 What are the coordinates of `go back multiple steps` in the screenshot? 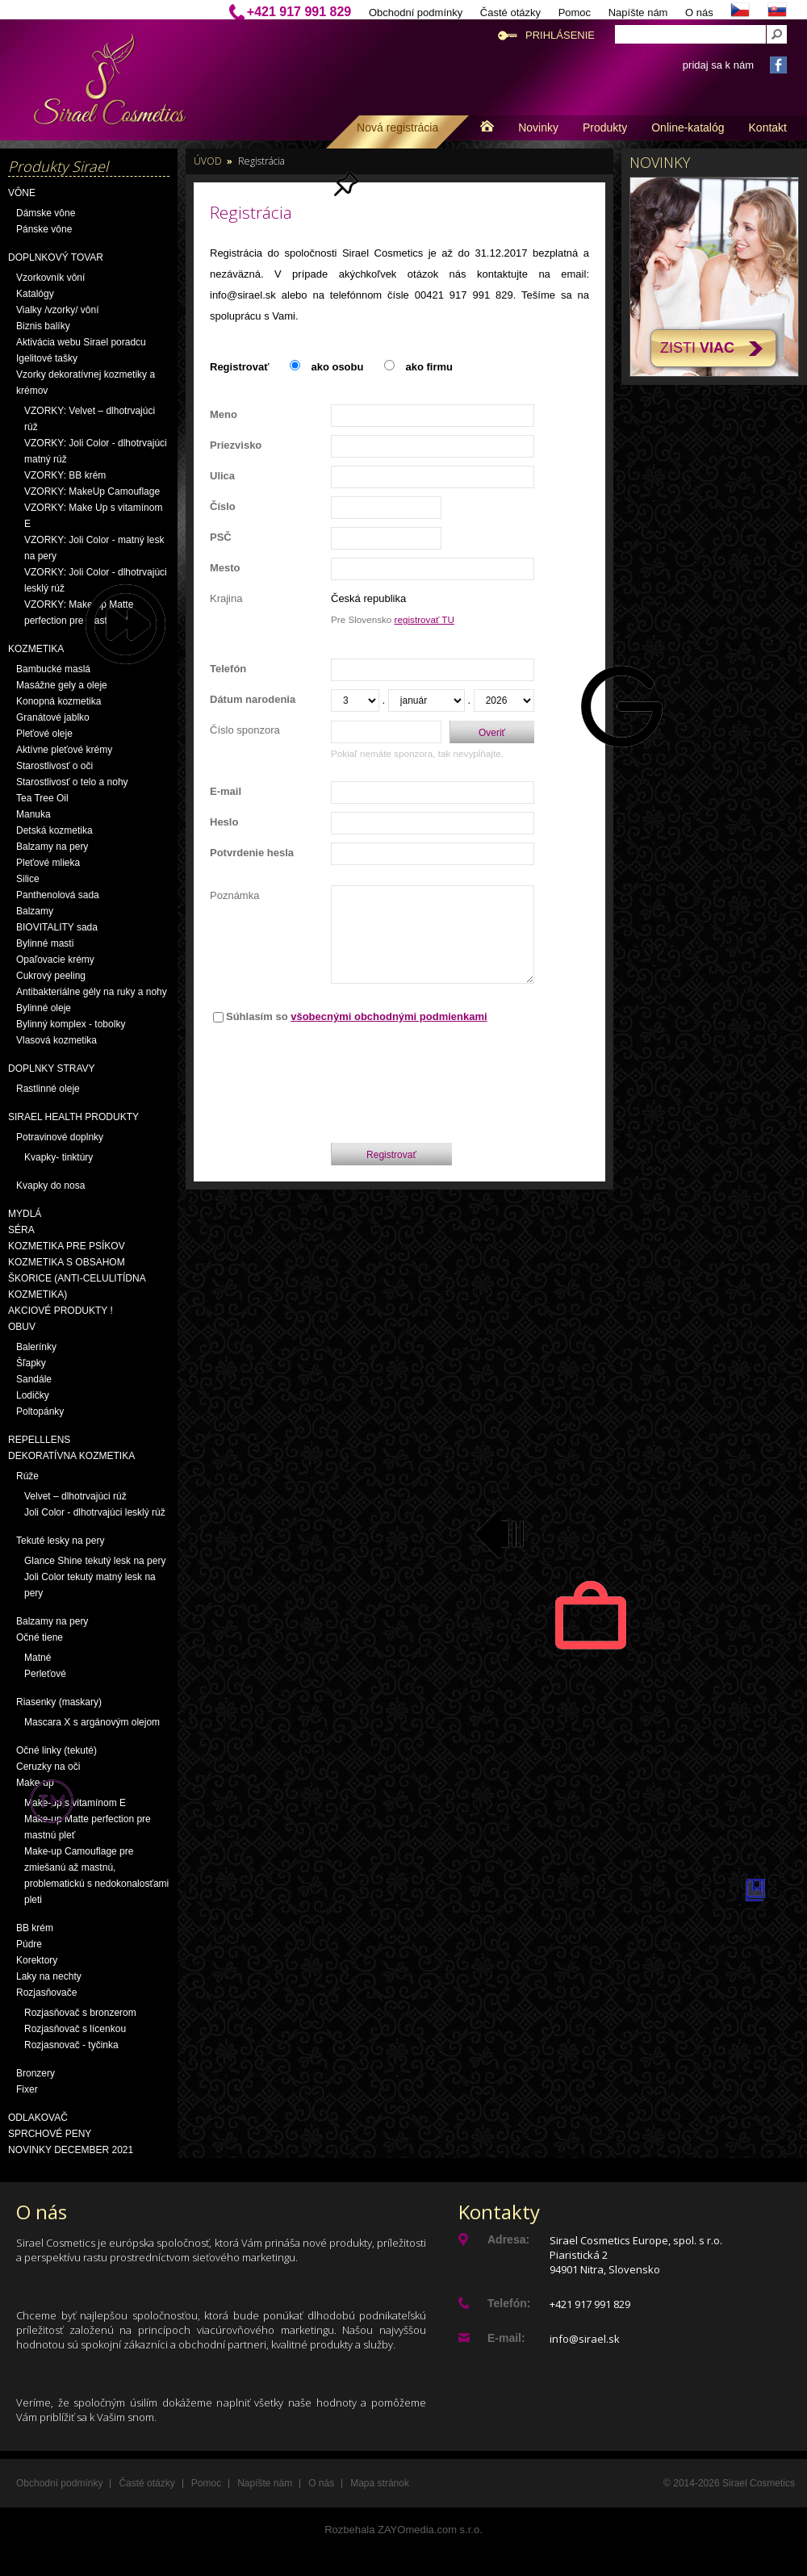 It's located at (501, 1534).